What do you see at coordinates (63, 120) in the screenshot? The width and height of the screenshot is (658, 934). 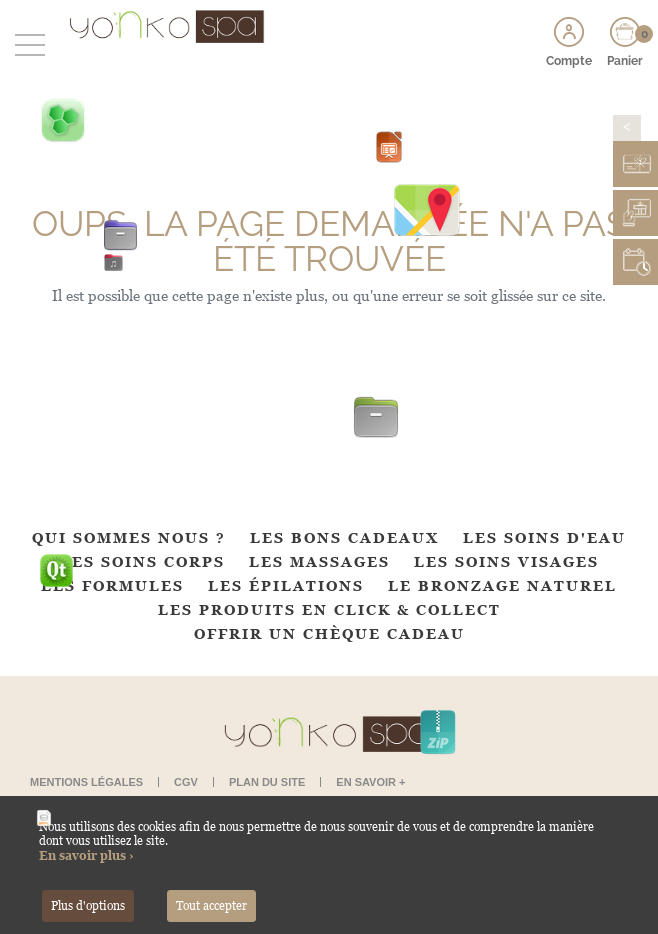 I see `open ghex hex editor application` at bounding box center [63, 120].